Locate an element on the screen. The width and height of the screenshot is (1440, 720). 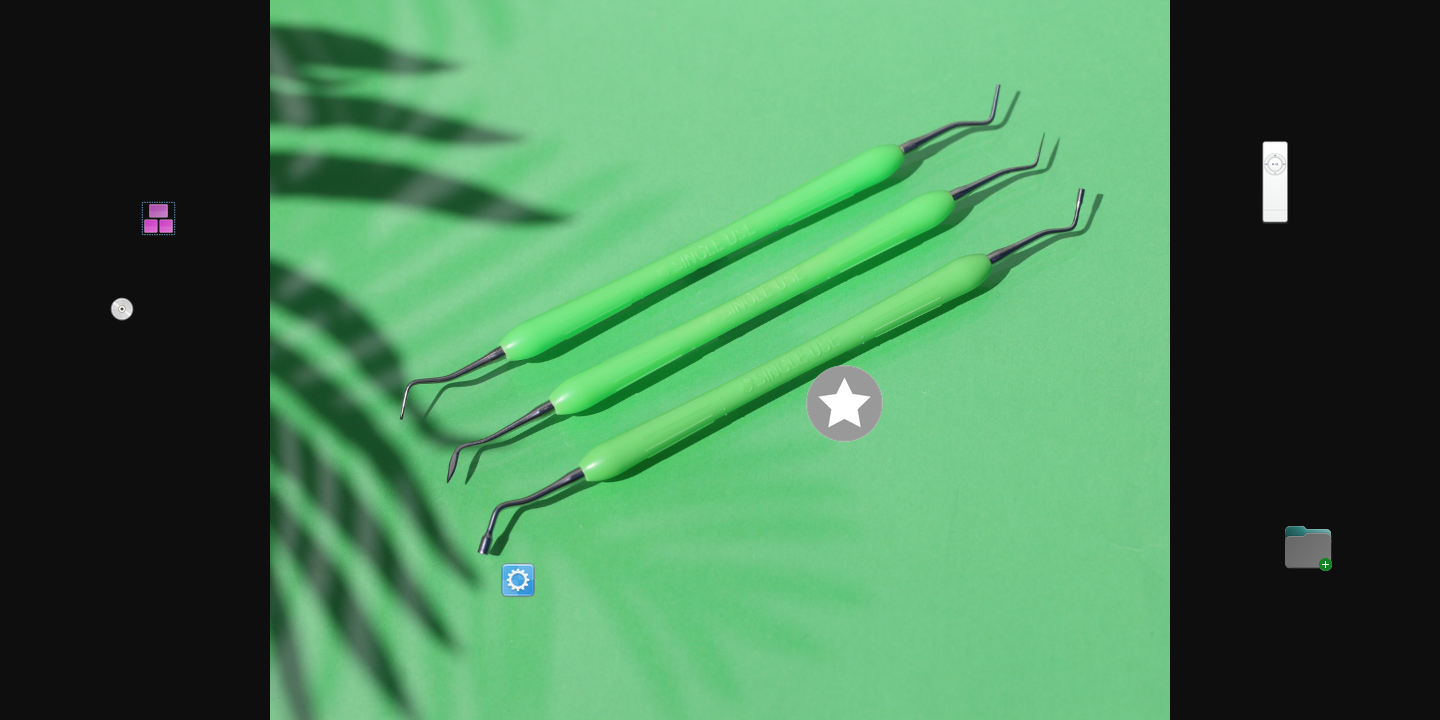
sync music to your iPod device is located at coordinates (1274, 182).